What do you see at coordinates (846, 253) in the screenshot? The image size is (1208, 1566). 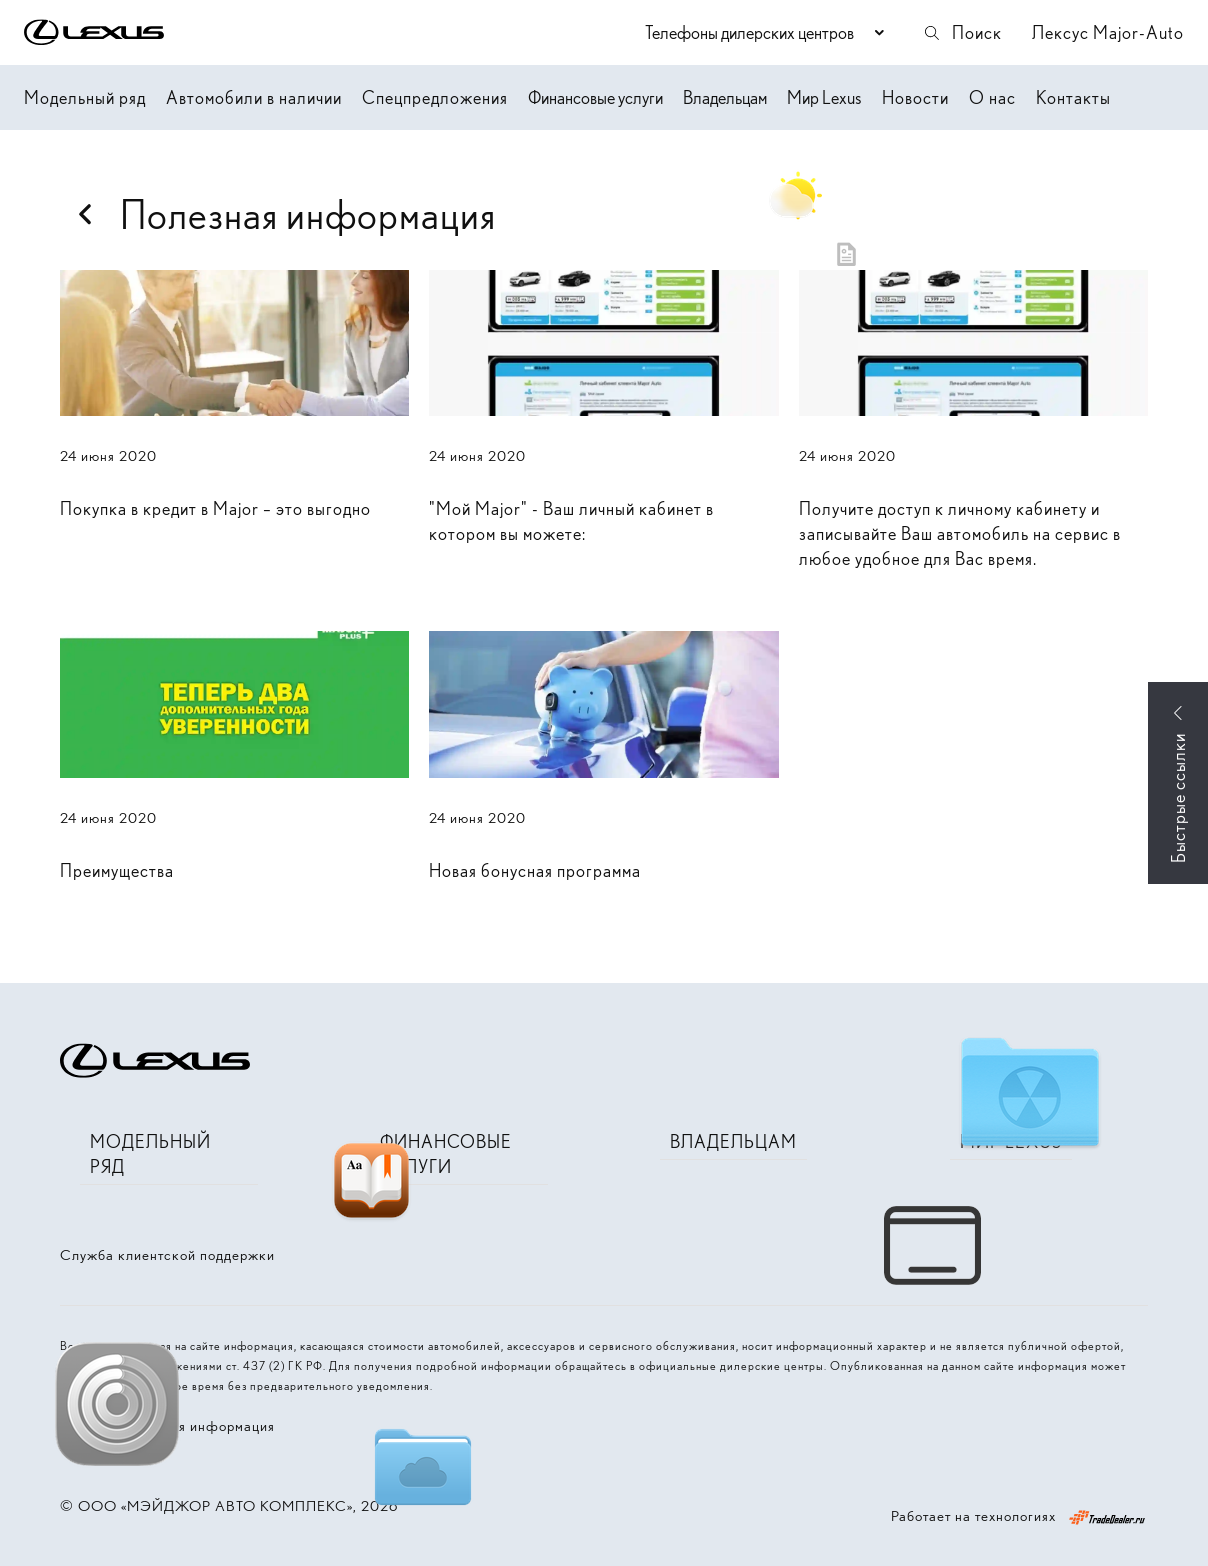 I see `open a document file` at bounding box center [846, 253].